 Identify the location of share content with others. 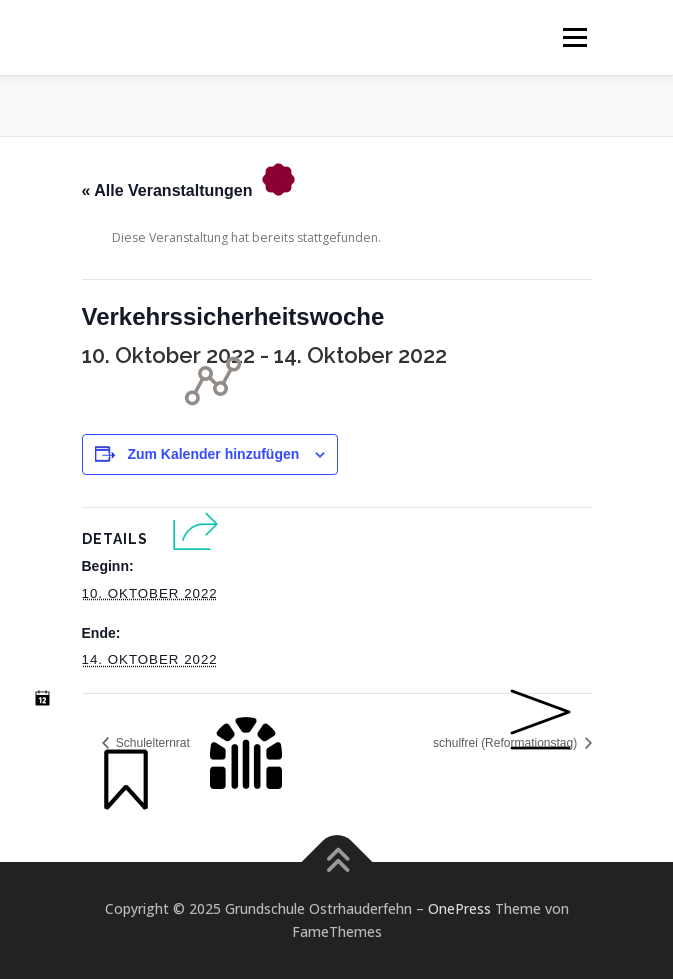
(195, 529).